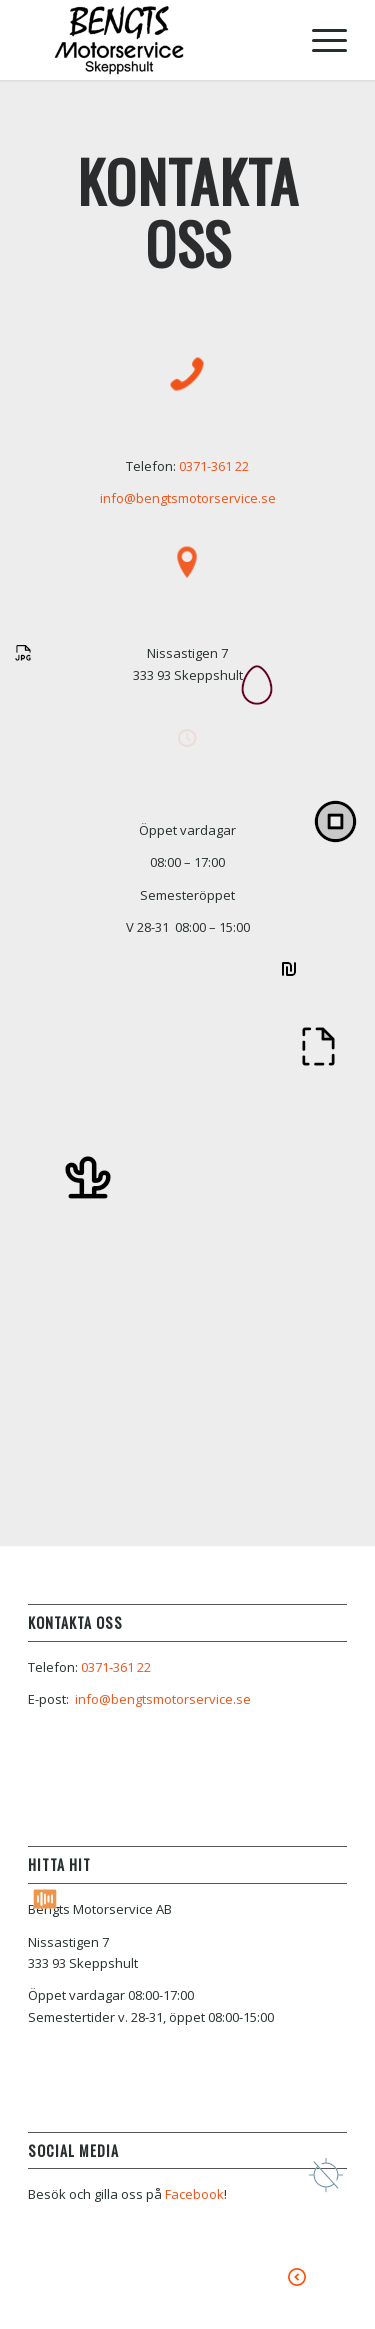 The height and width of the screenshot is (2329, 375). What do you see at coordinates (318, 1046) in the screenshot?
I see `indicates a draft or incomplete file` at bounding box center [318, 1046].